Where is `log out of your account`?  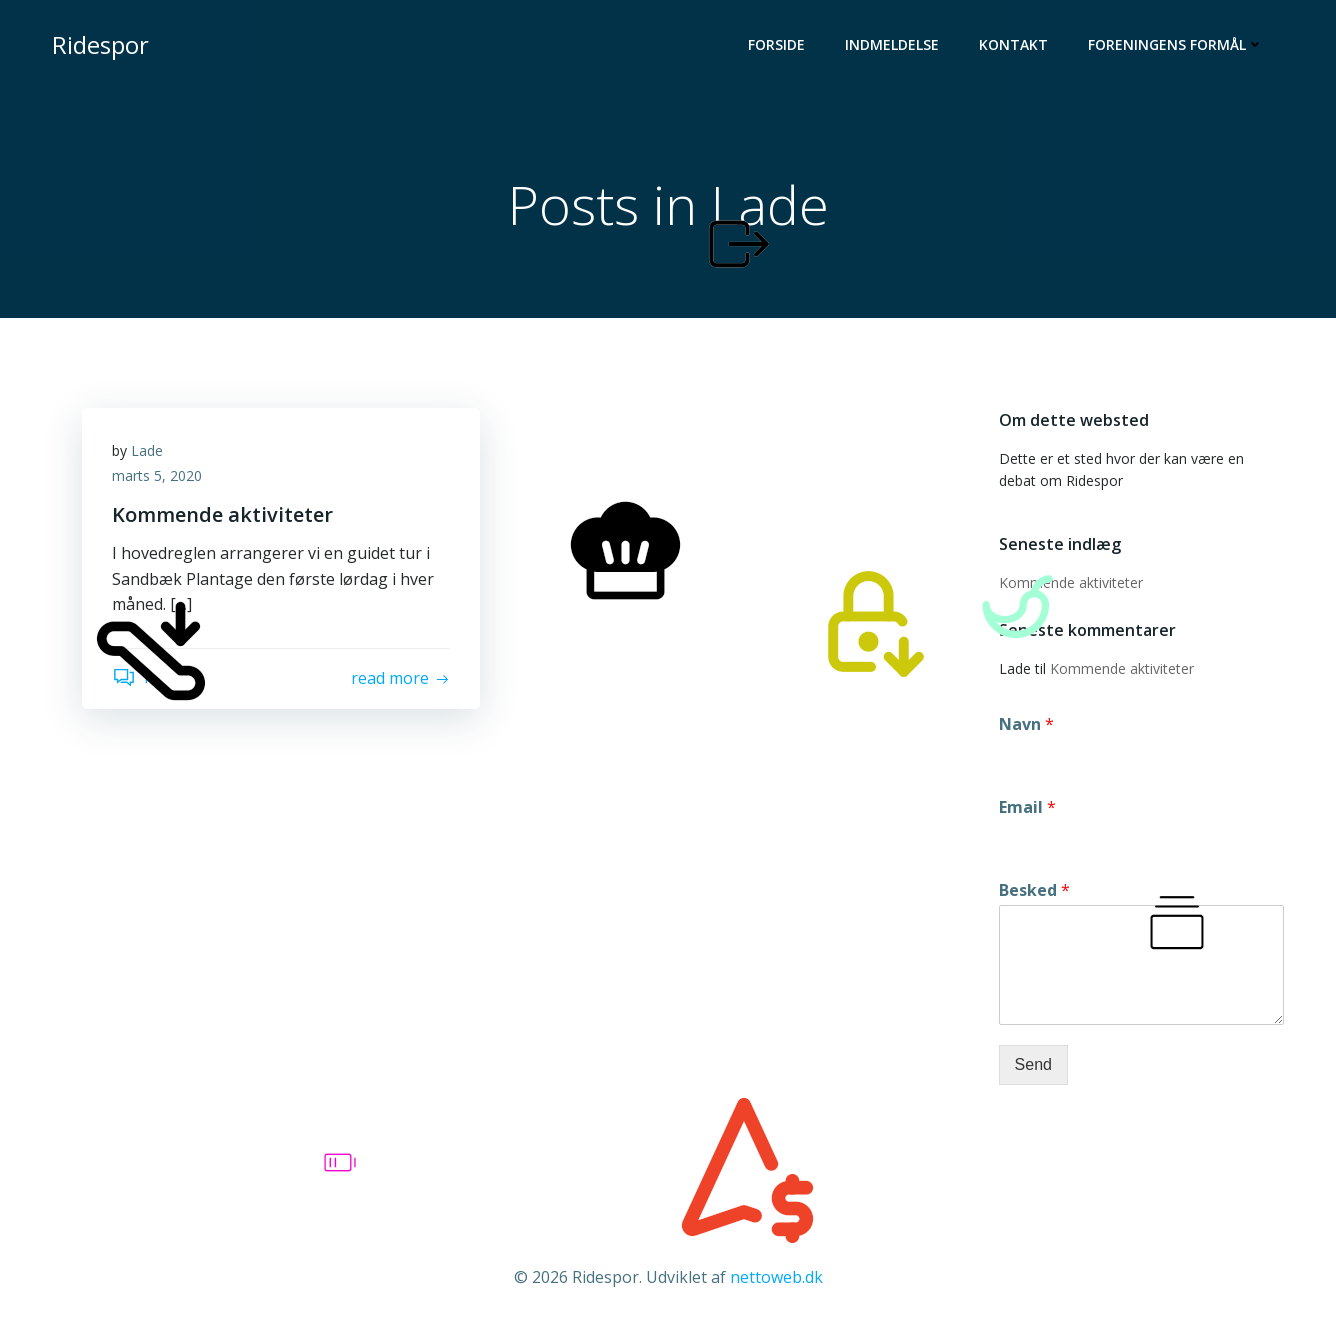
log out of your account is located at coordinates (739, 244).